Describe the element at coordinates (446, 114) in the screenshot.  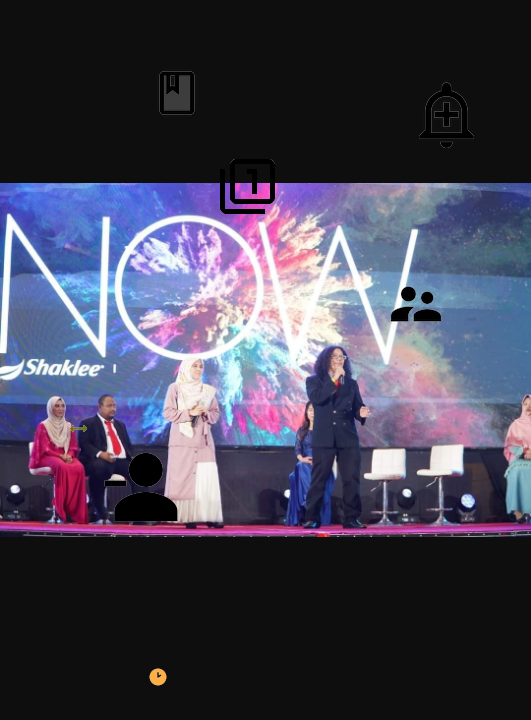
I see `add a new reminder or alert` at that location.